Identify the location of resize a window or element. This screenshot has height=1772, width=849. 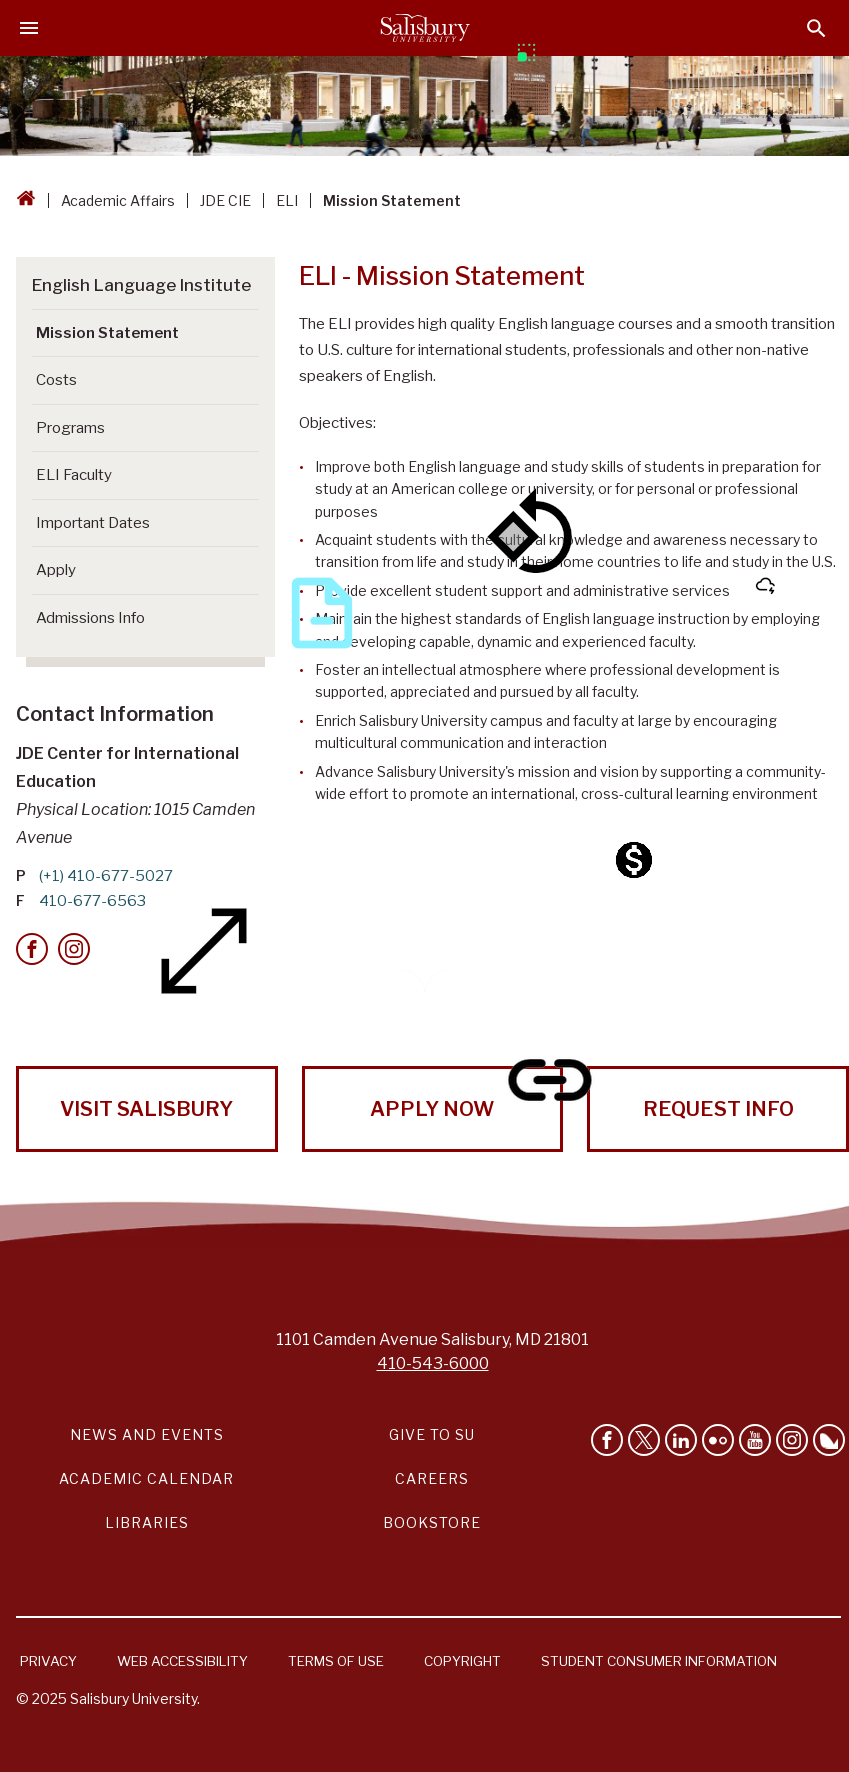
(204, 951).